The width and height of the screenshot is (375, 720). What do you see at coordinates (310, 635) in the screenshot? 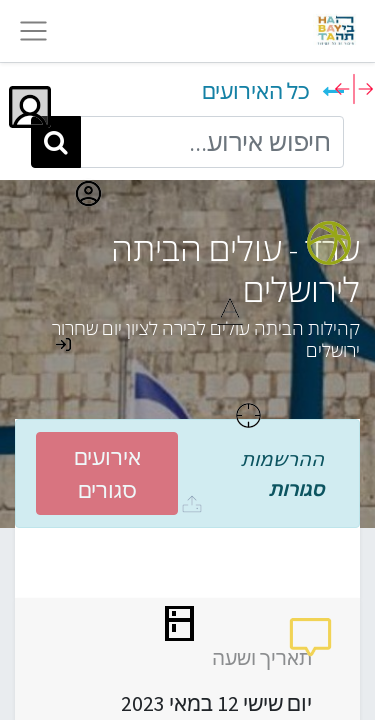
I see `open chat or messaging` at bounding box center [310, 635].